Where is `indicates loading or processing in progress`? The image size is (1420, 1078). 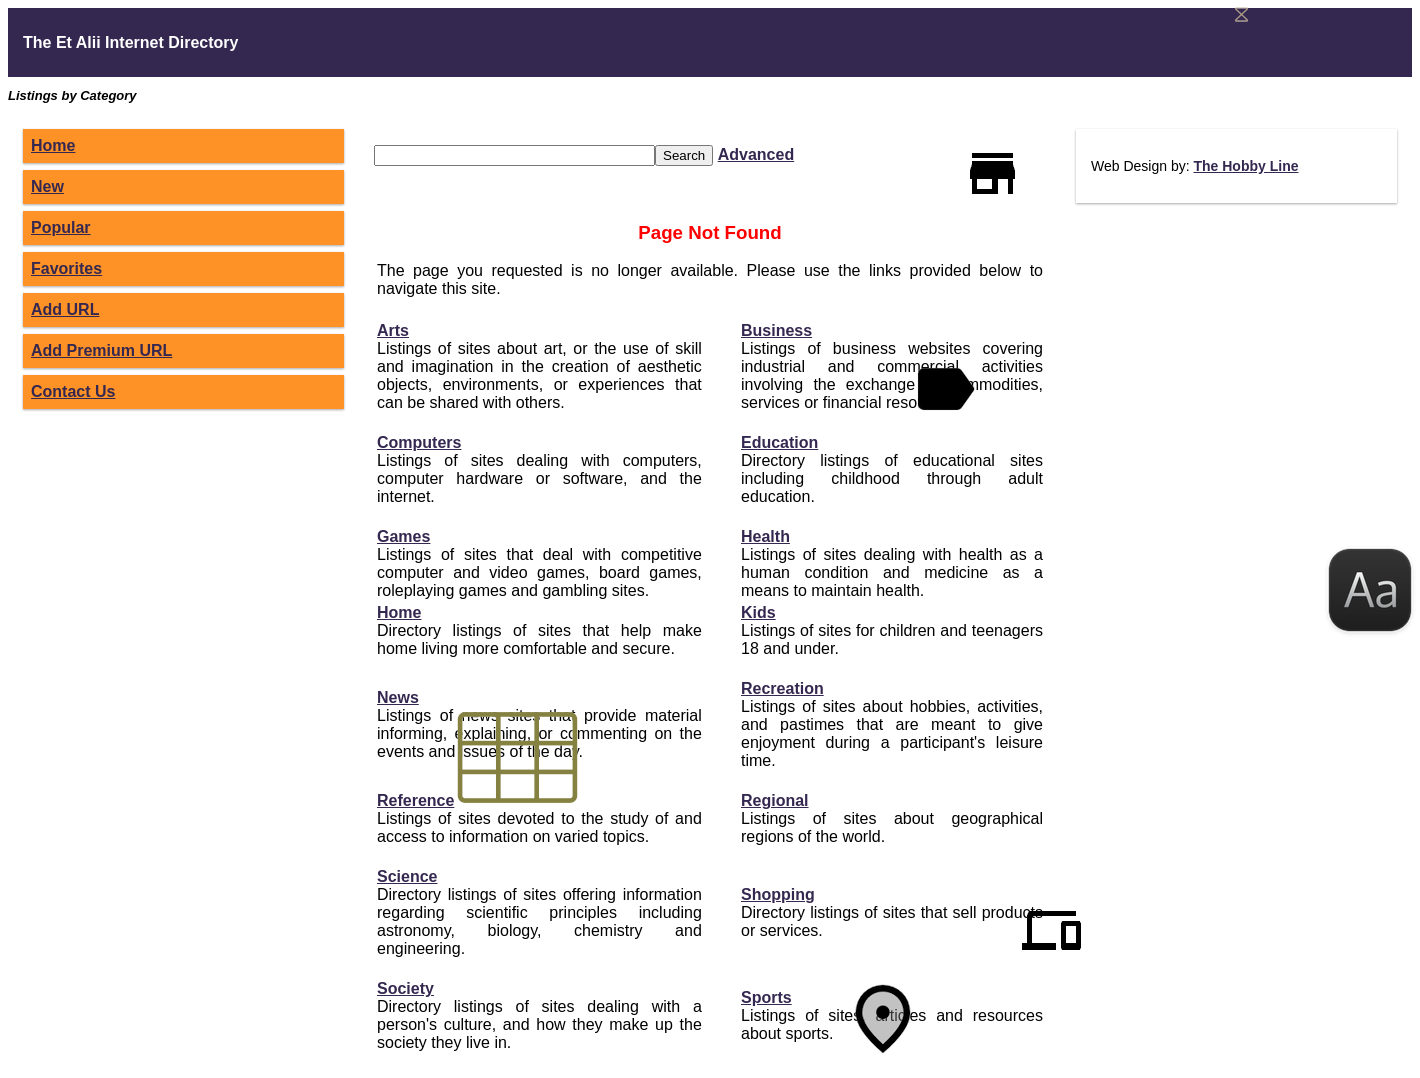
indicates loading or processing in progress is located at coordinates (1241, 14).